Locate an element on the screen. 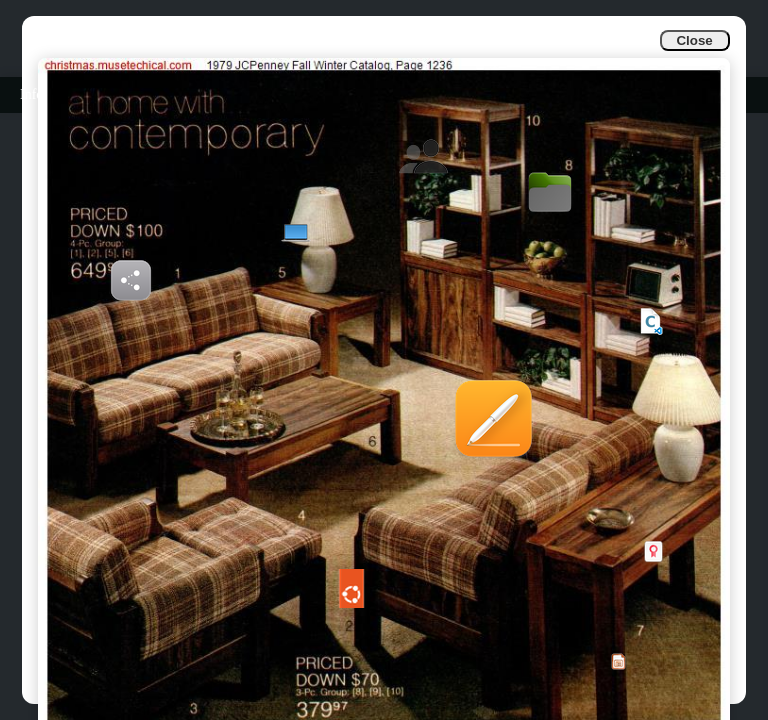 The width and height of the screenshot is (768, 720). libreoffice impress presentation file is located at coordinates (618, 661).